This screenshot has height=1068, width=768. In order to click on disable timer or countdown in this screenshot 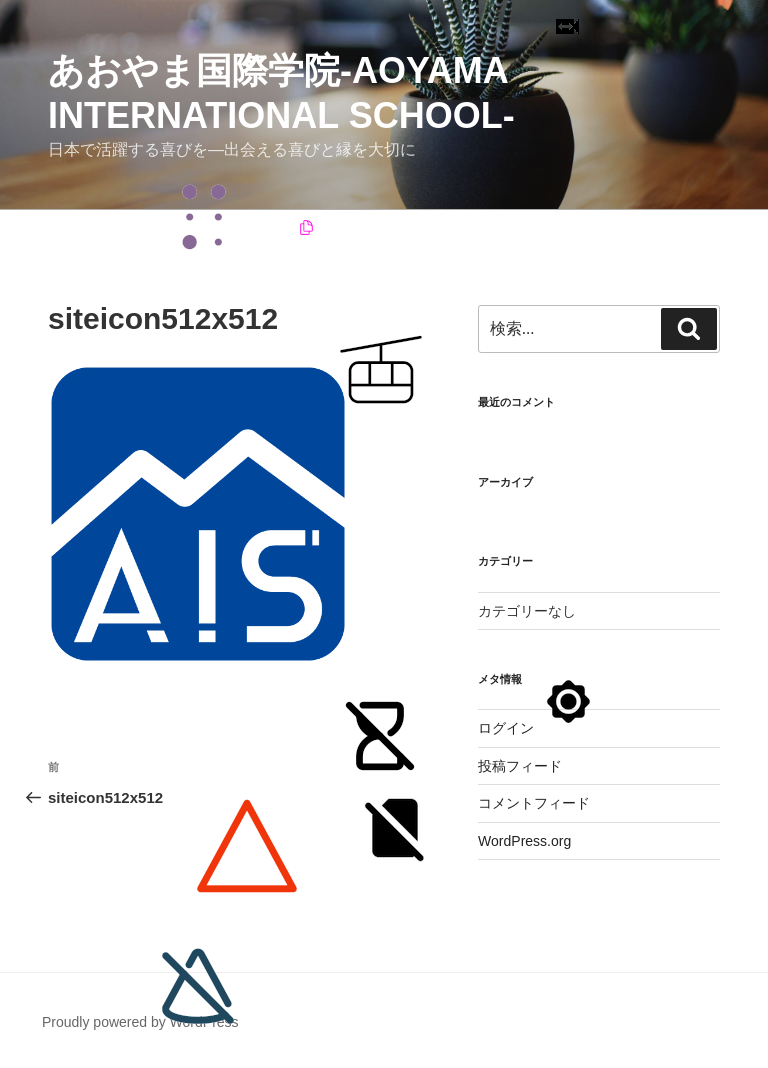, I will do `click(380, 736)`.